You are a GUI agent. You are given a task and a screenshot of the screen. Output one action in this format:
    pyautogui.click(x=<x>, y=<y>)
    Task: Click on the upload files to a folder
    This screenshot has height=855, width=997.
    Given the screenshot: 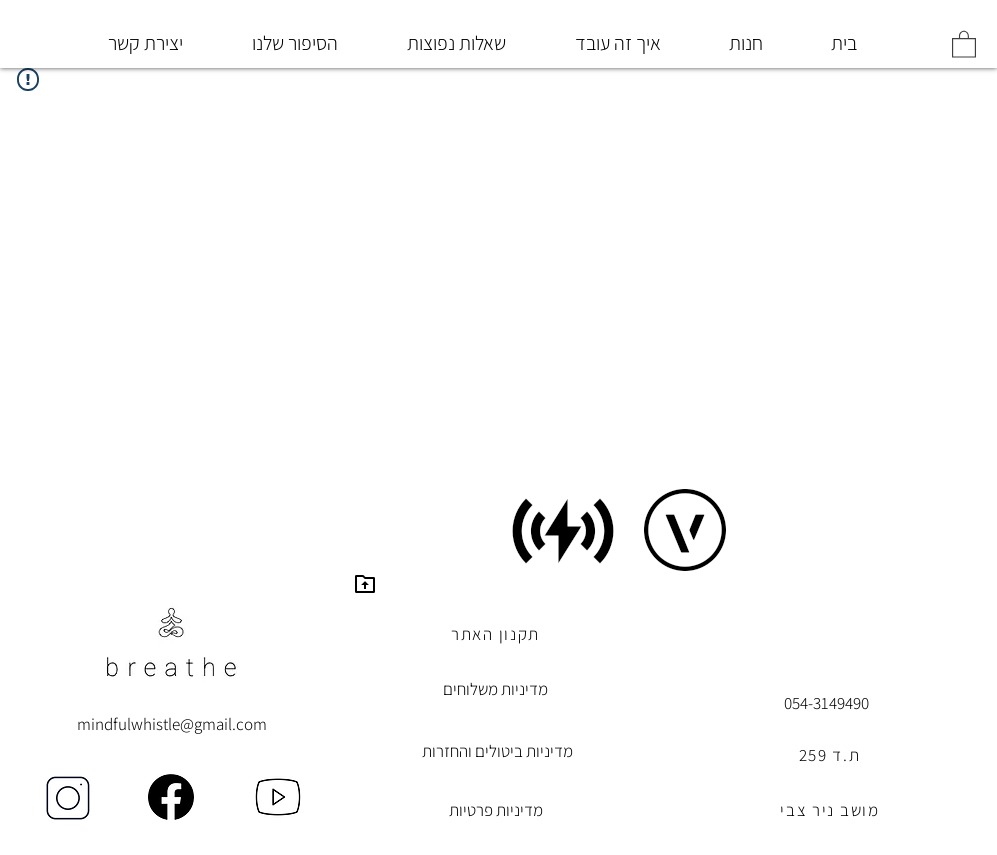 What is the action you would take?
    pyautogui.click(x=365, y=584)
    